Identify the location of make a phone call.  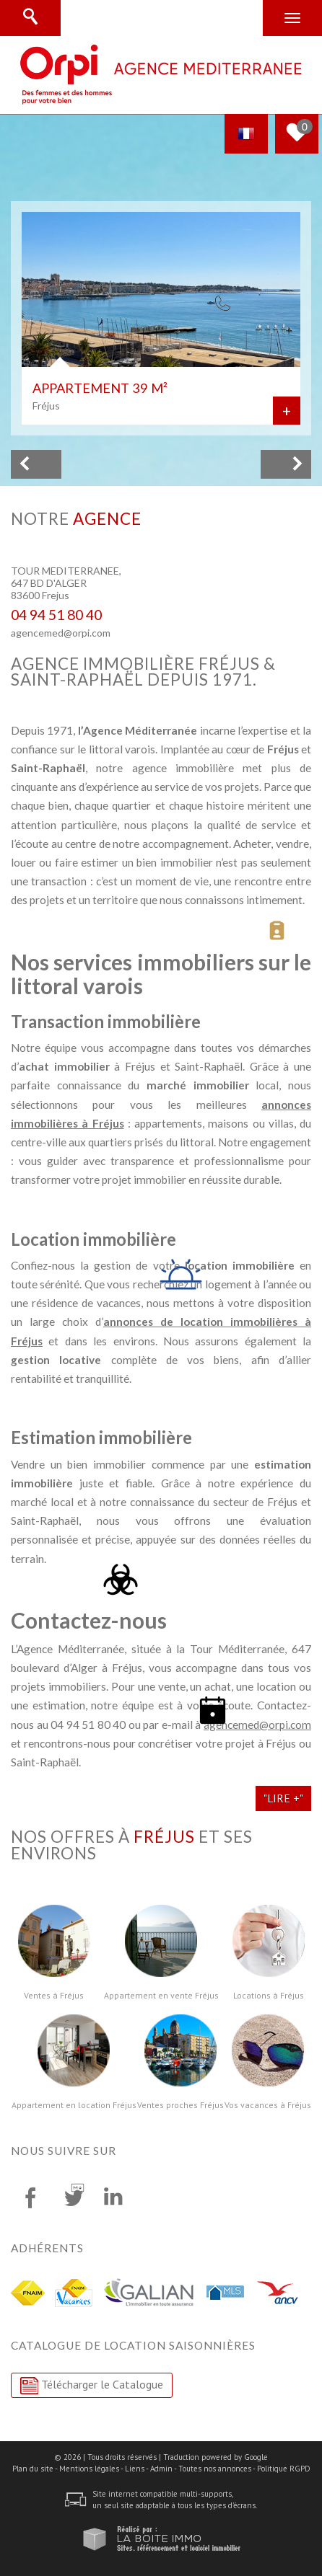
(222, 304).